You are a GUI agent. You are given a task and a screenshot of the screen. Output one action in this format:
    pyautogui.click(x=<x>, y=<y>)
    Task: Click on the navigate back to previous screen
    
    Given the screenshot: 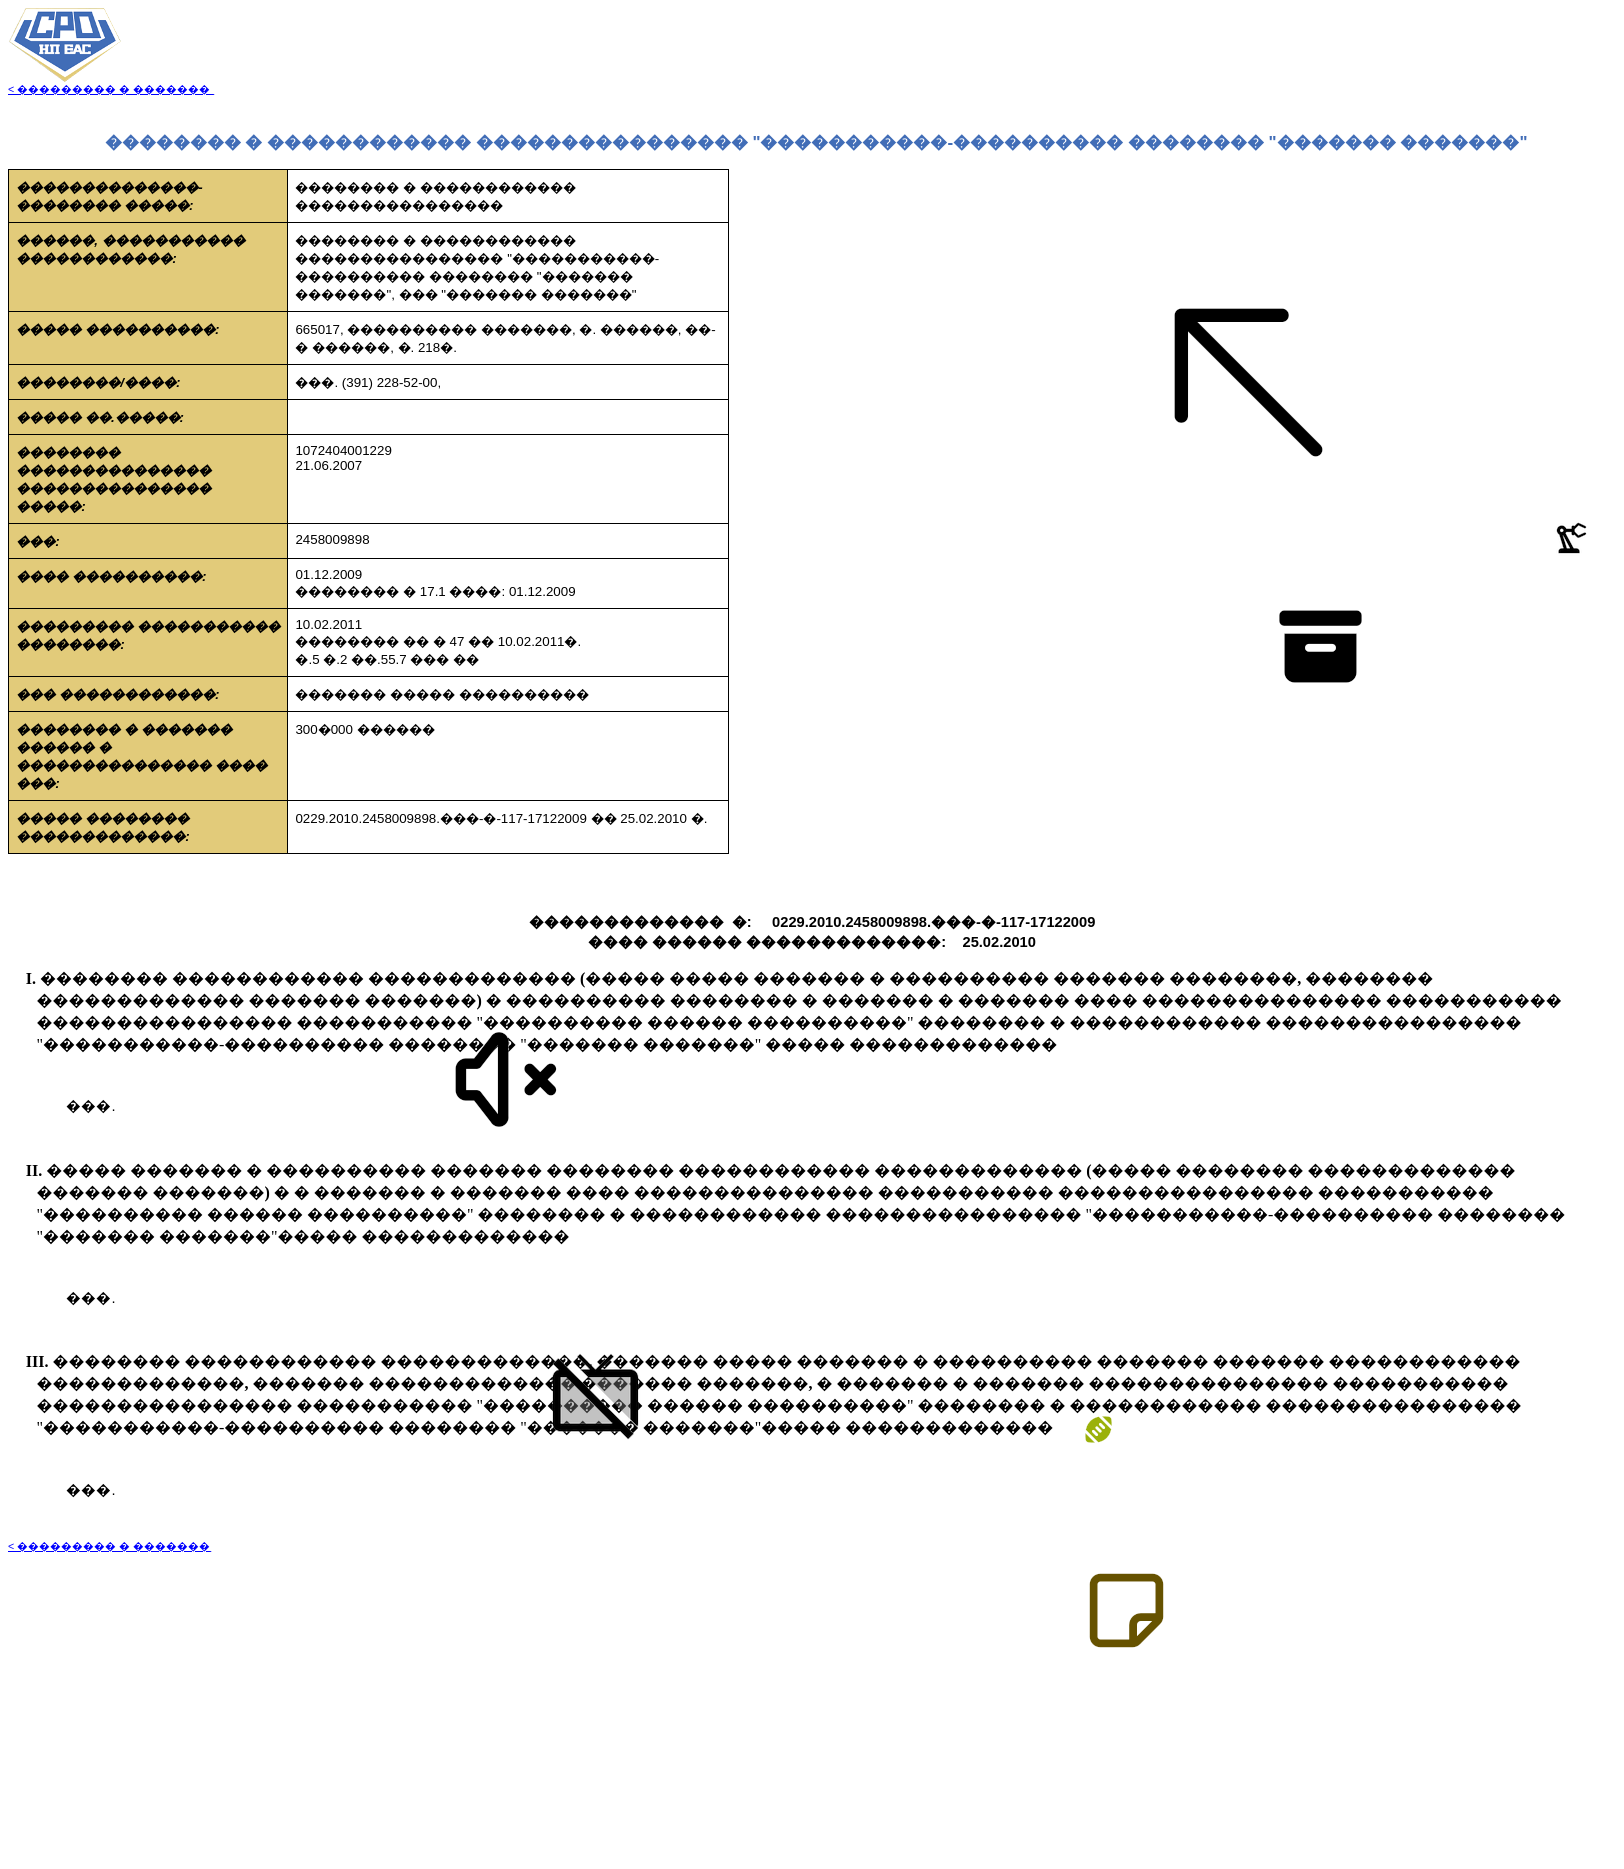 What is the action you would take?
    pyautogui.click(x=1248, y=382)
    